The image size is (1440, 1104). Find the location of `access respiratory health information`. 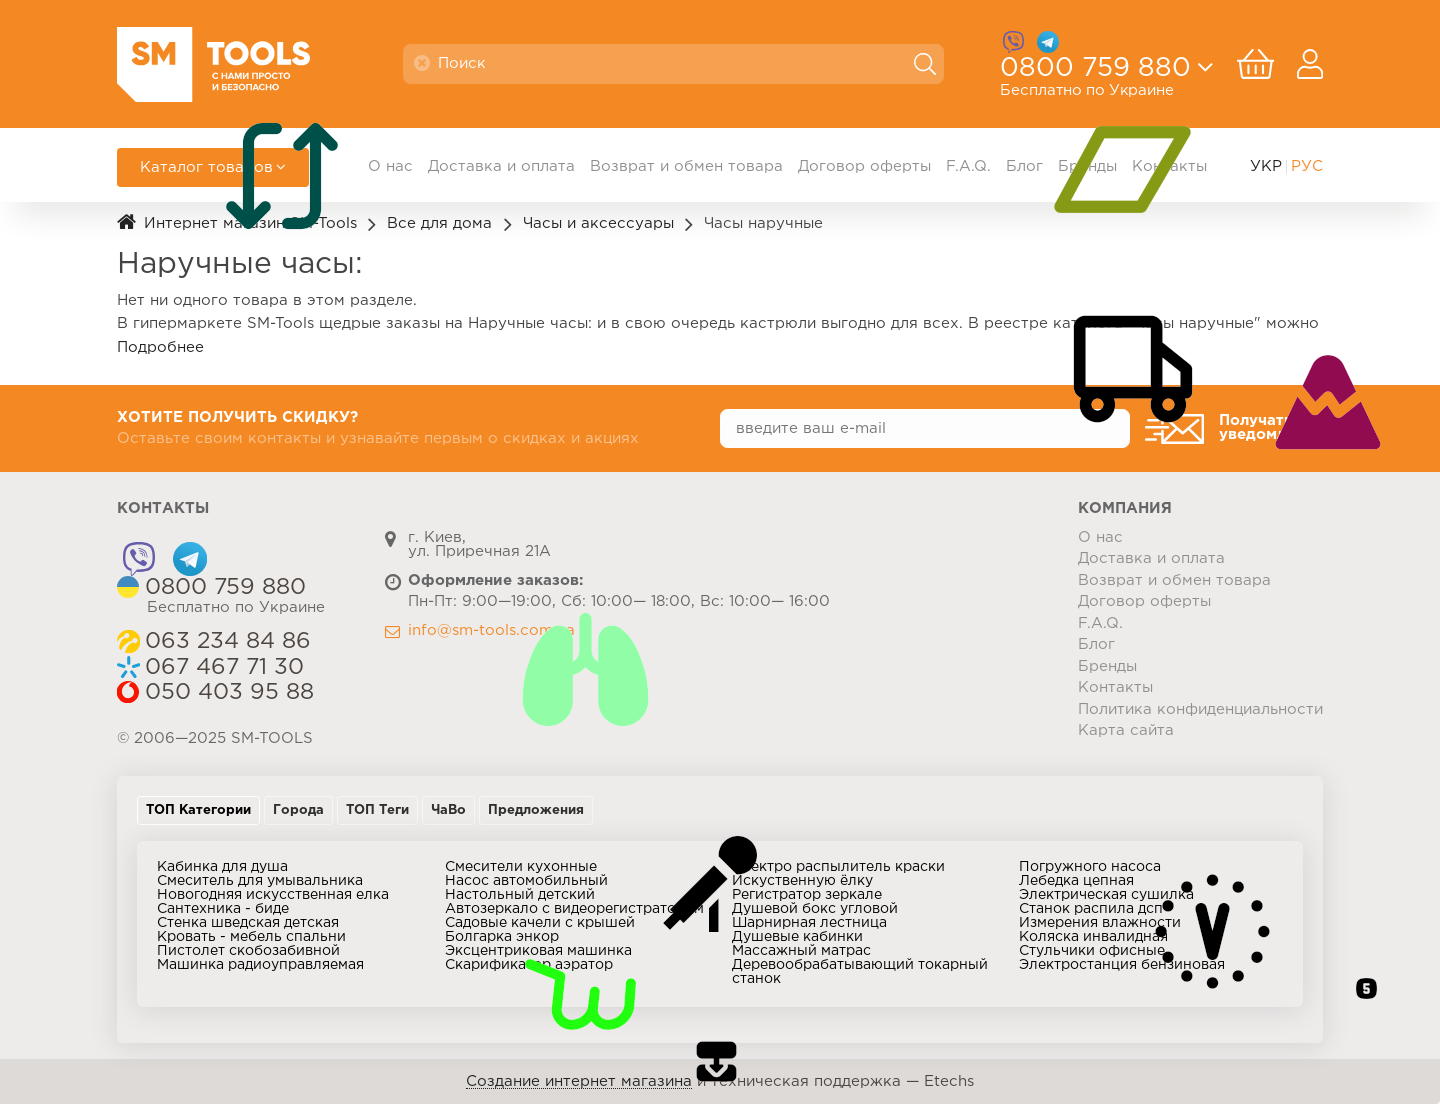

access respiratory health information is located at coordinates (585, 669).